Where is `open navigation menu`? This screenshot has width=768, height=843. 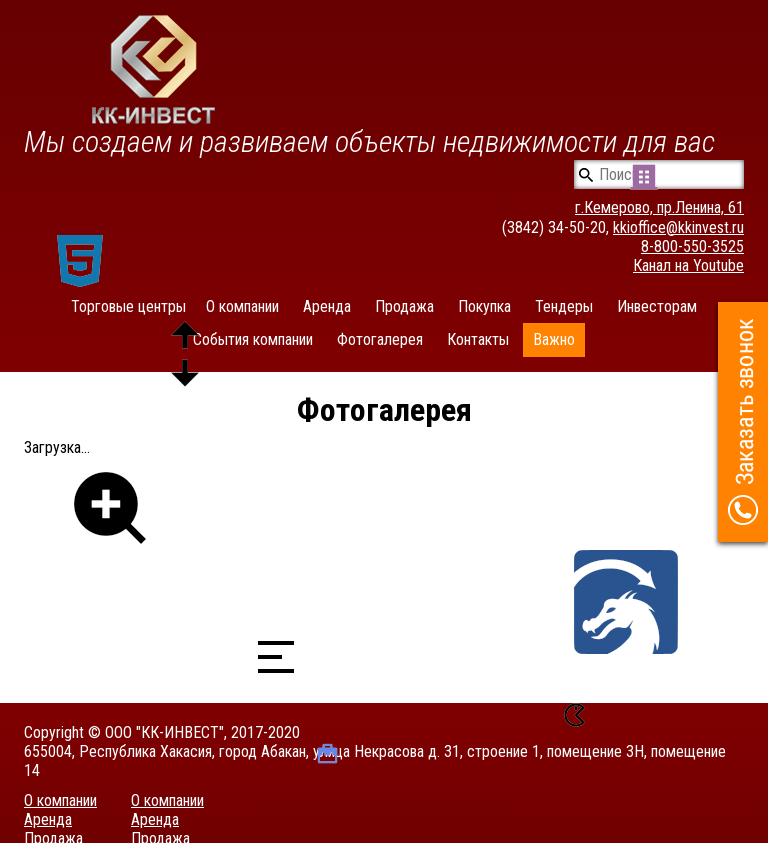 open navigation menu is located at coordinates (276, 657).